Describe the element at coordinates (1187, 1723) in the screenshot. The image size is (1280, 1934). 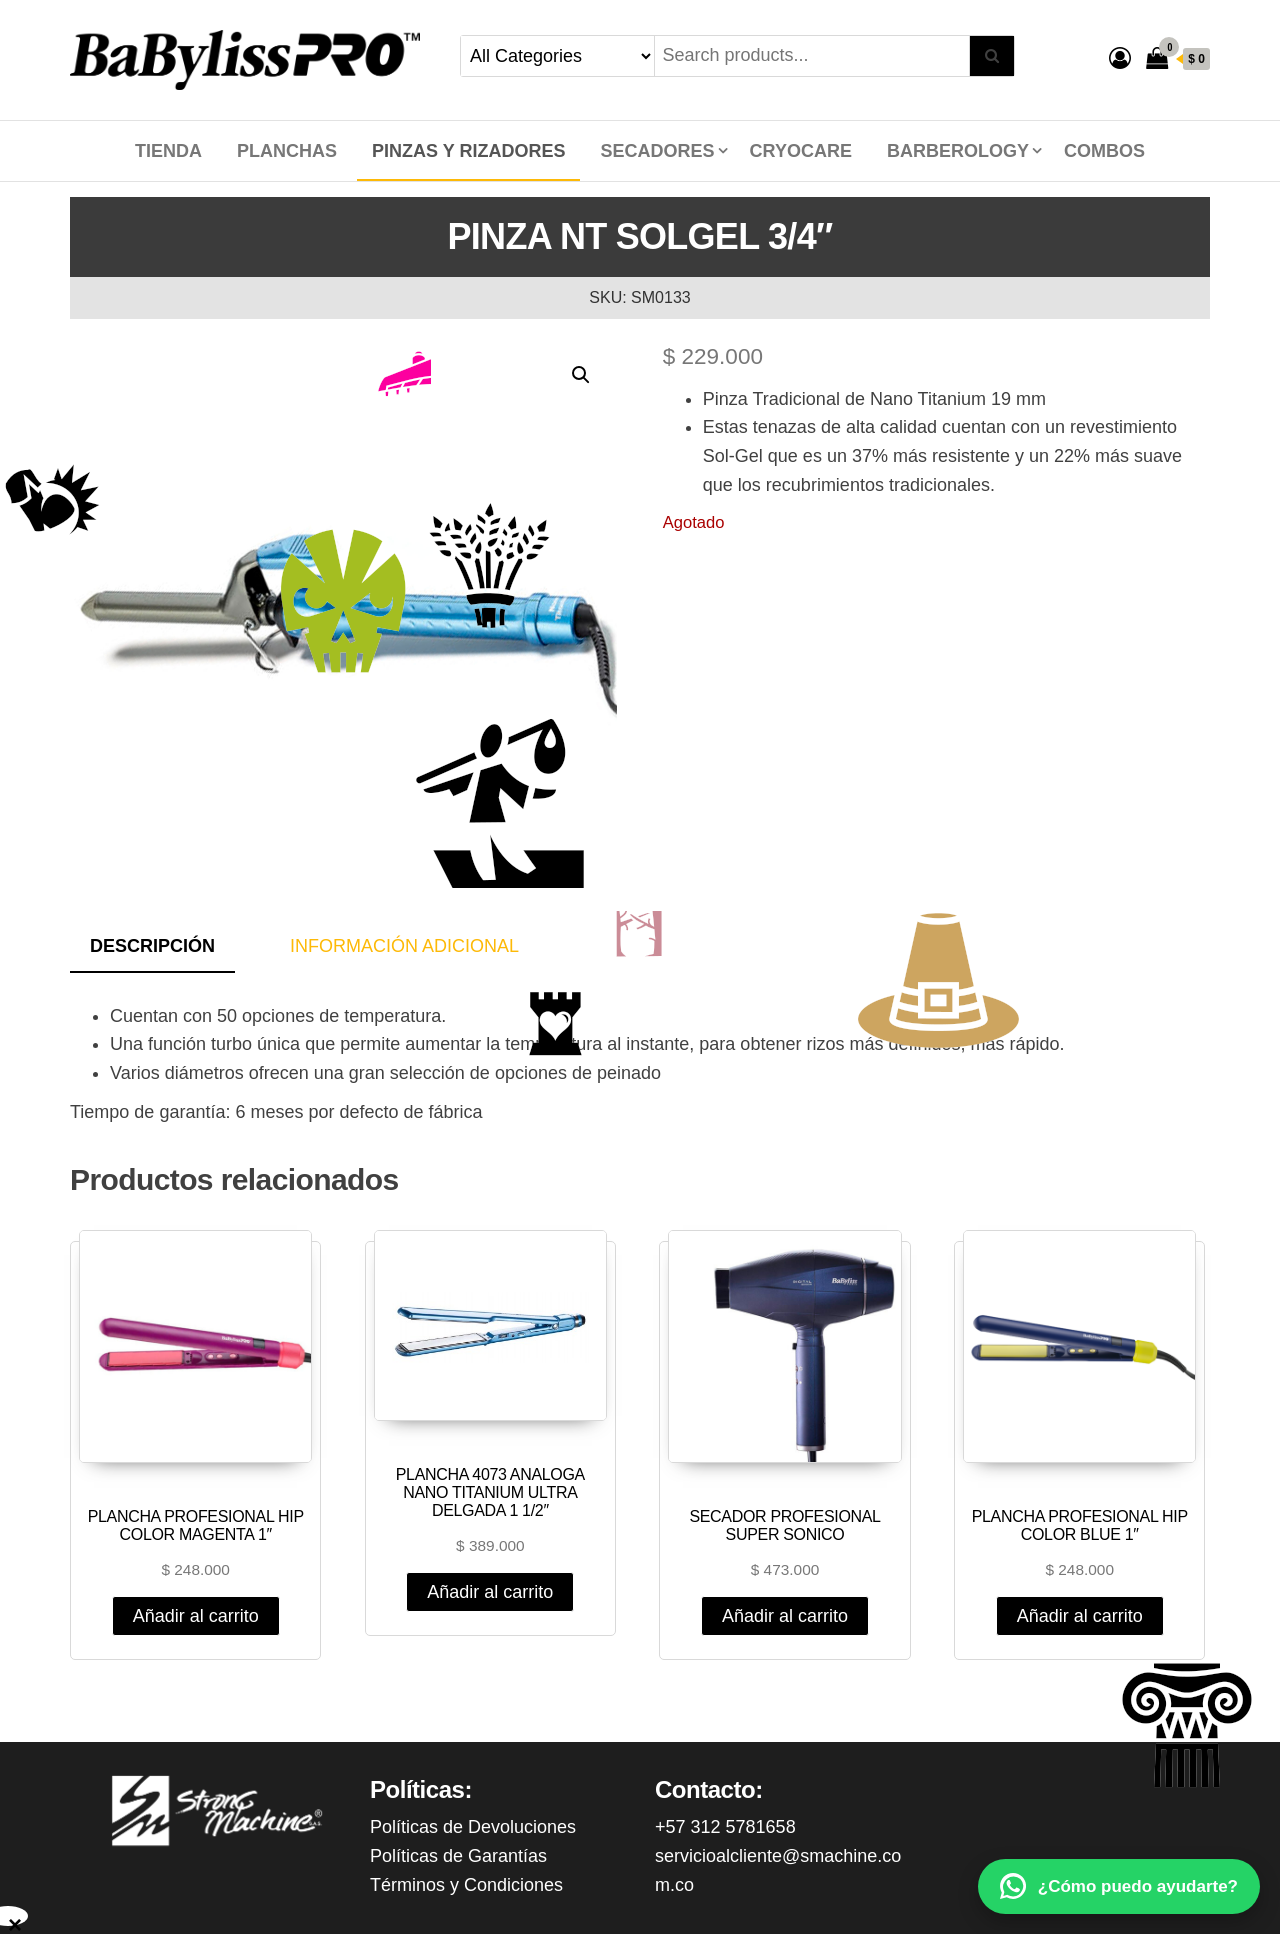
I see `view classical architecture or history content` at that location.